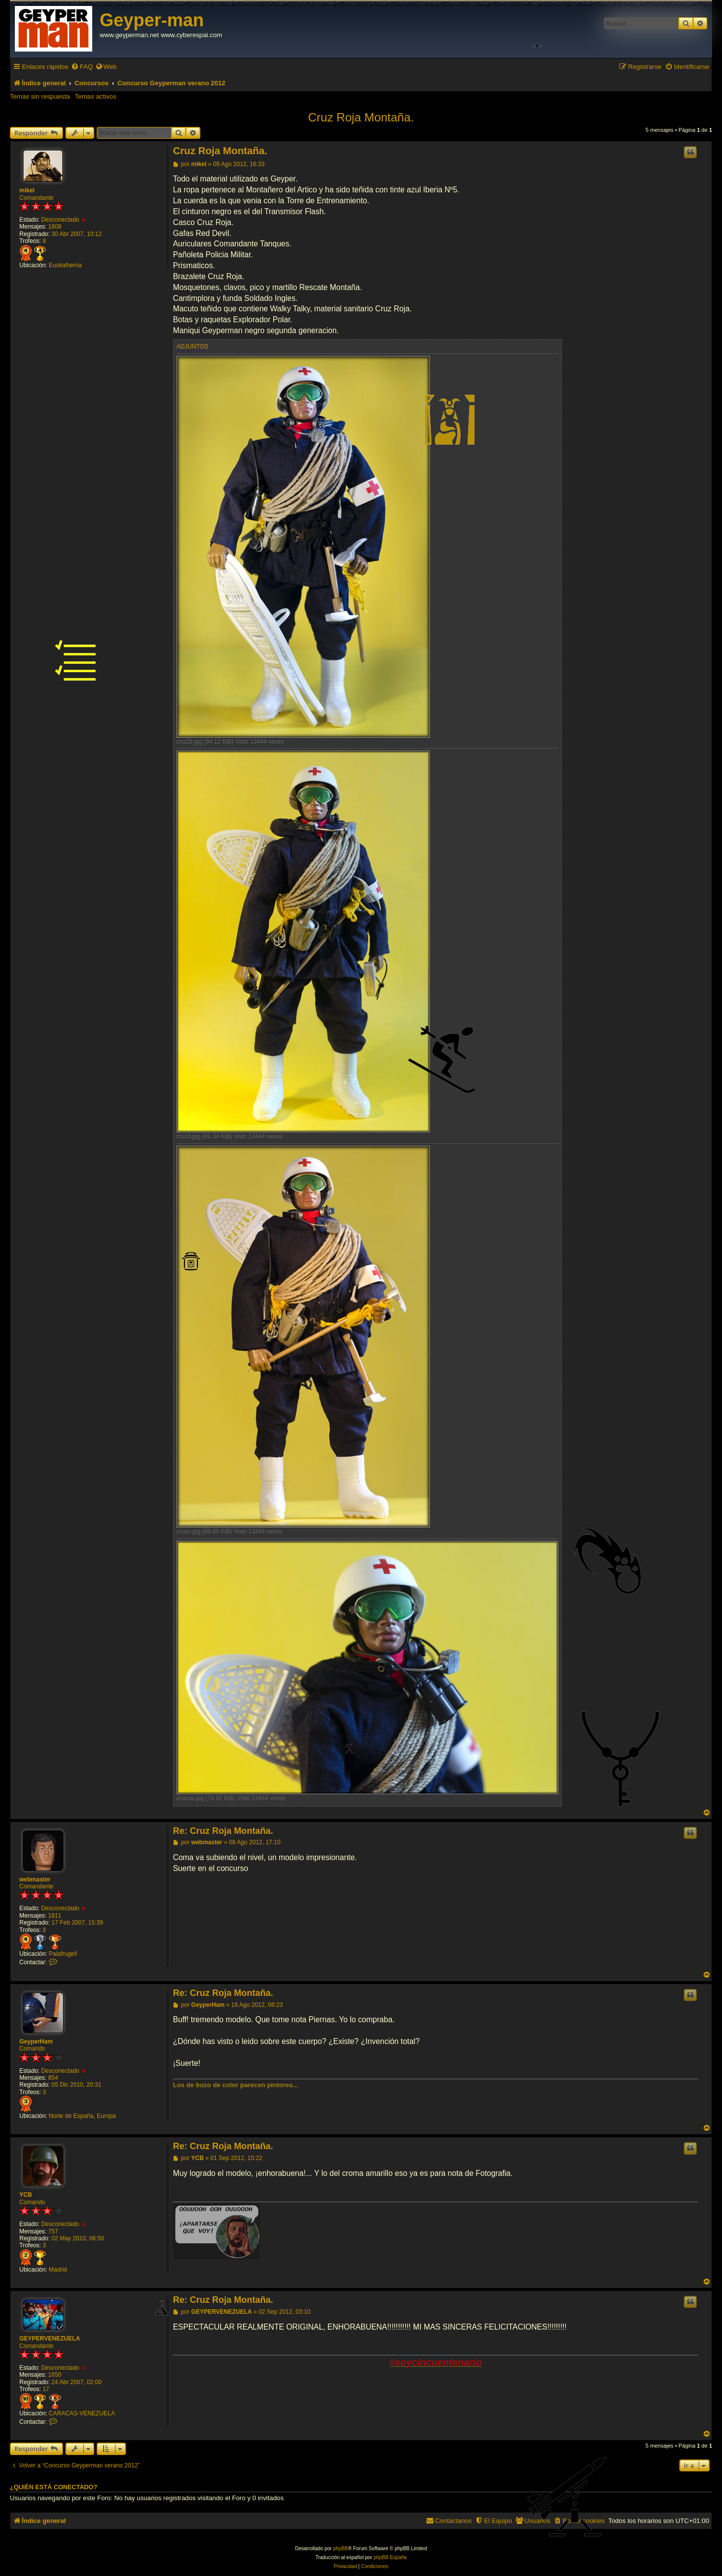 The height and width of the screenshot is (2576, 722). Describe the element at coordinates (608, 1561) in the screenshot. I see `launch fireball attack or fire-based ability` at that location.